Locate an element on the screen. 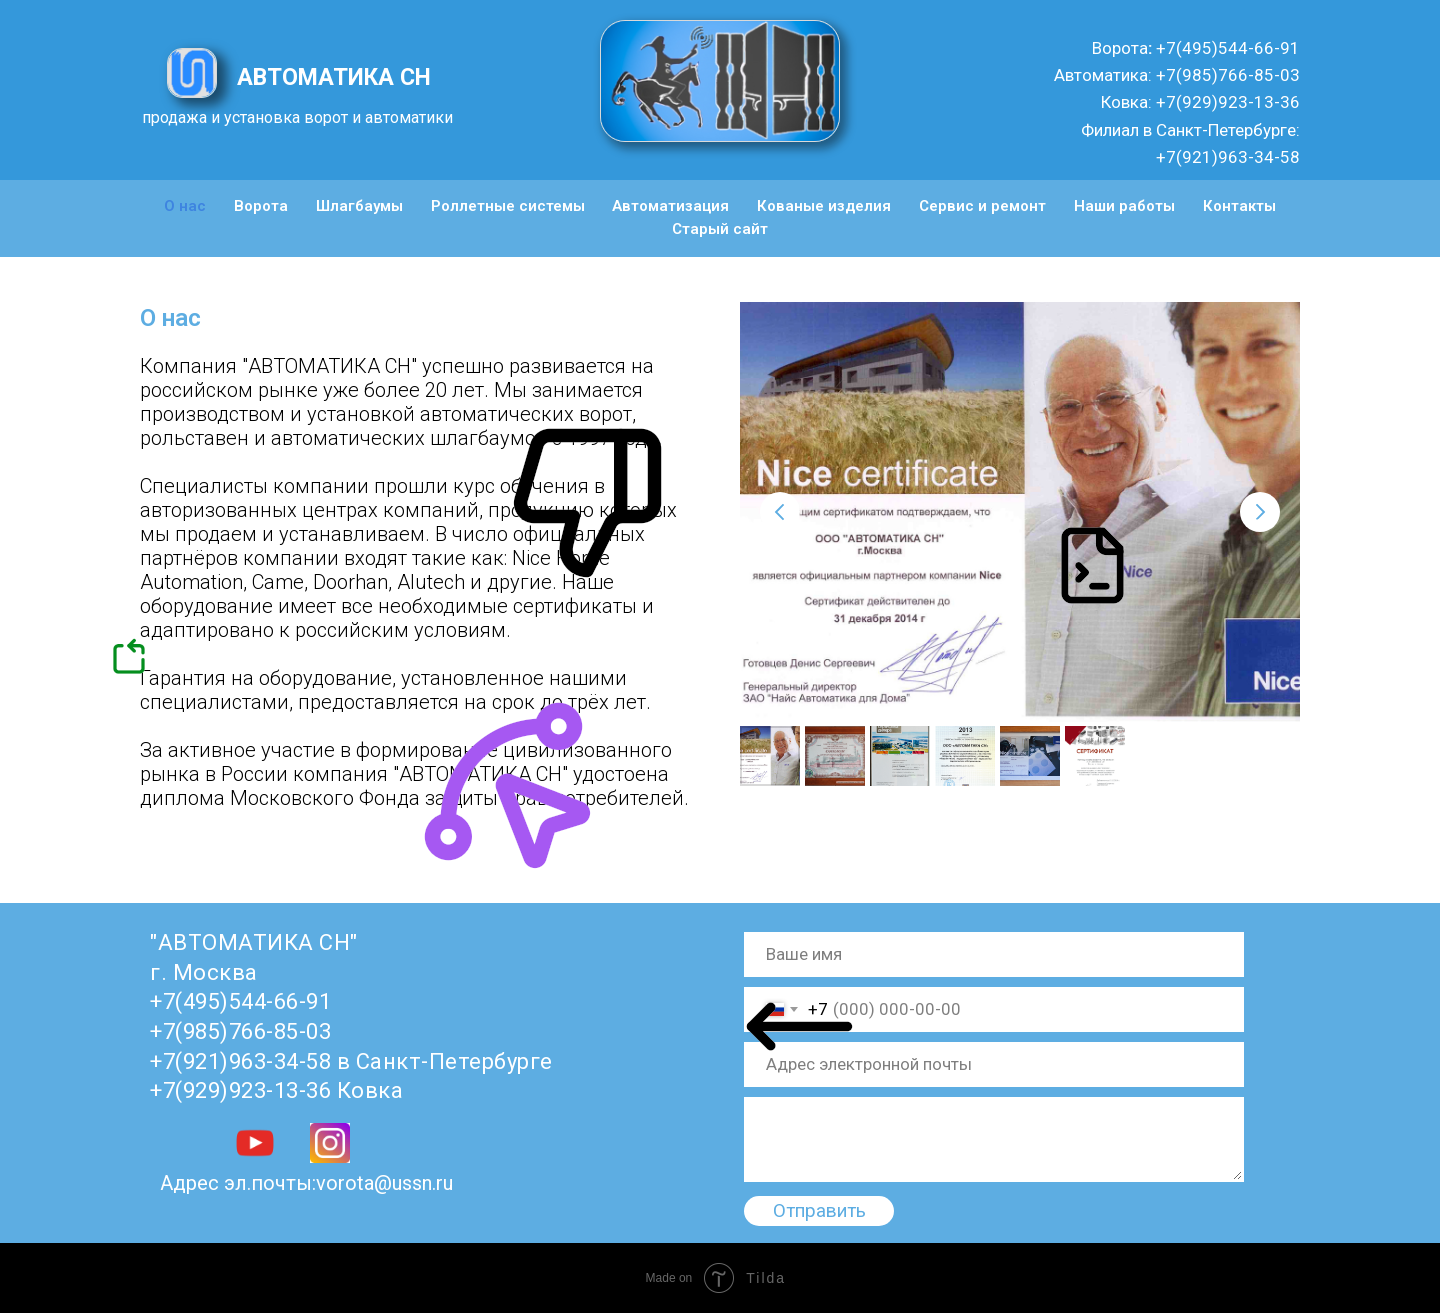 The width and height of the screenshot is (1440, 1313). move item to the left is located at coordinates (799, 1026).